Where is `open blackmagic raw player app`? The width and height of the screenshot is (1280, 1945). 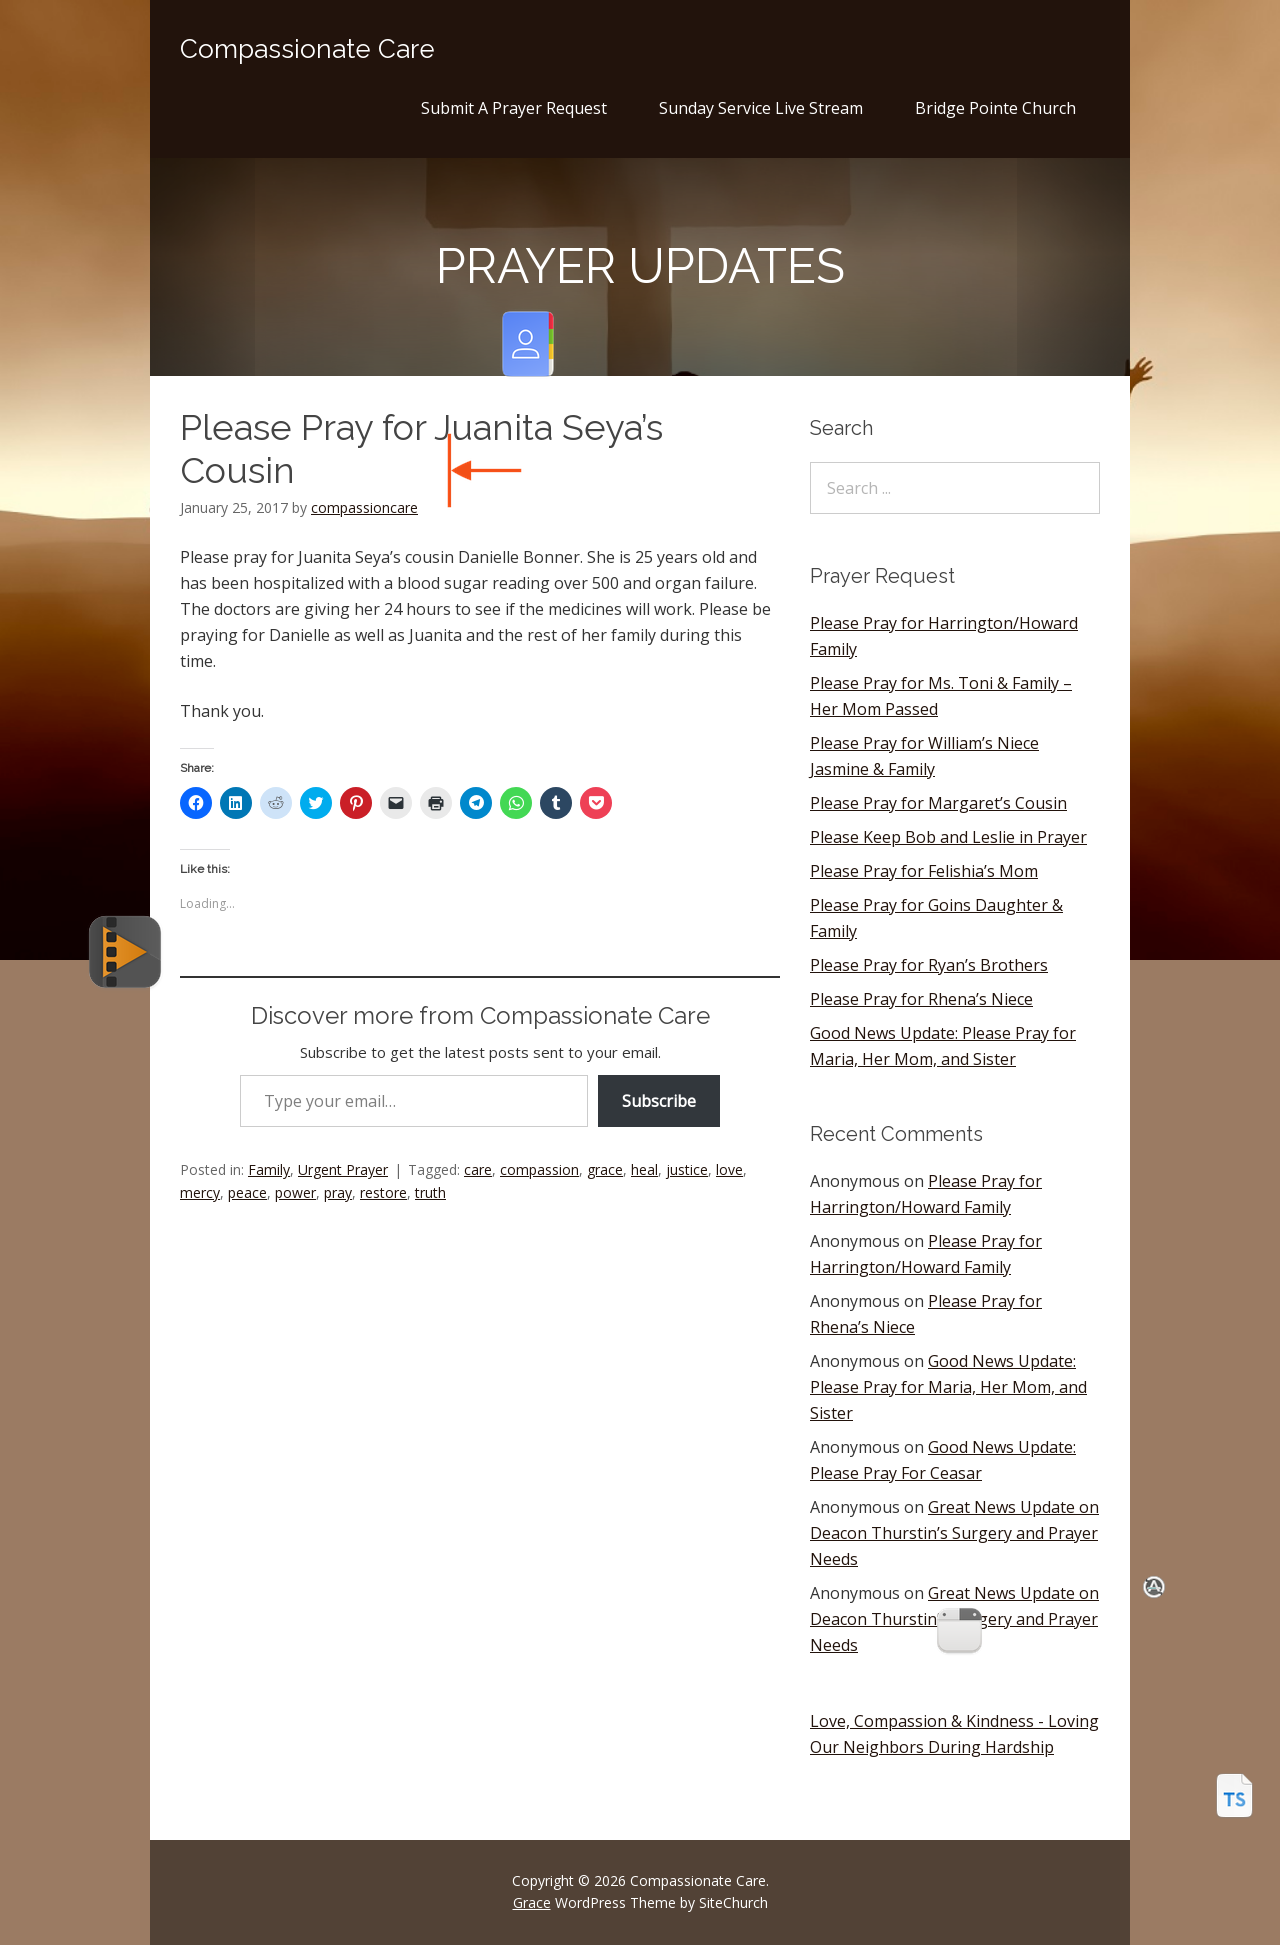
open blackmagic raw player app is located at coordinates (125, 952).